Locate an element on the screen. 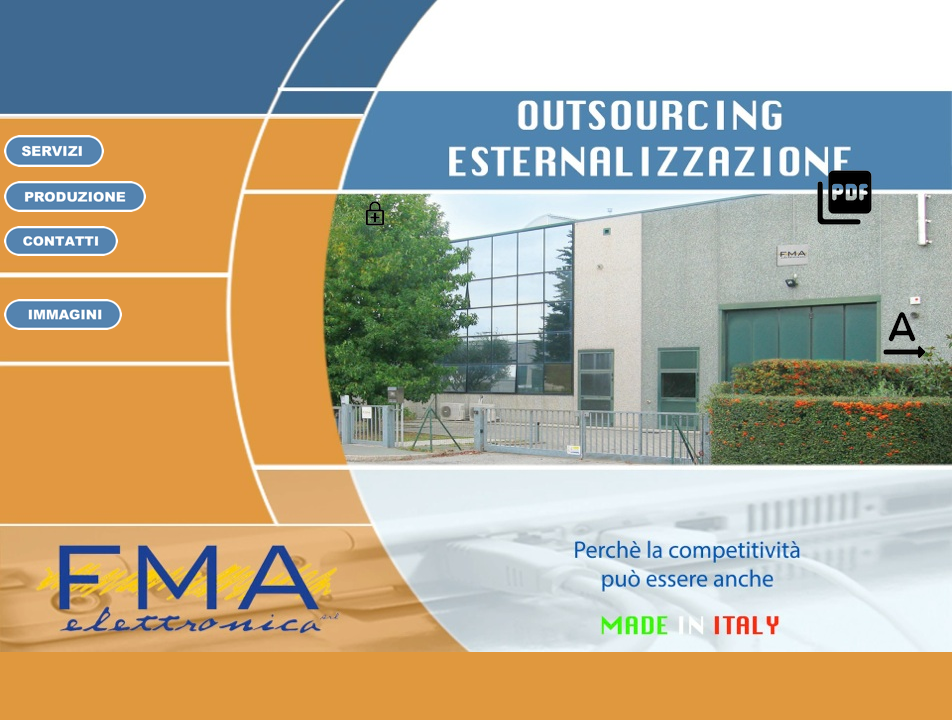  enable enhanced encryption for added security is located at coordinates (375, 214).